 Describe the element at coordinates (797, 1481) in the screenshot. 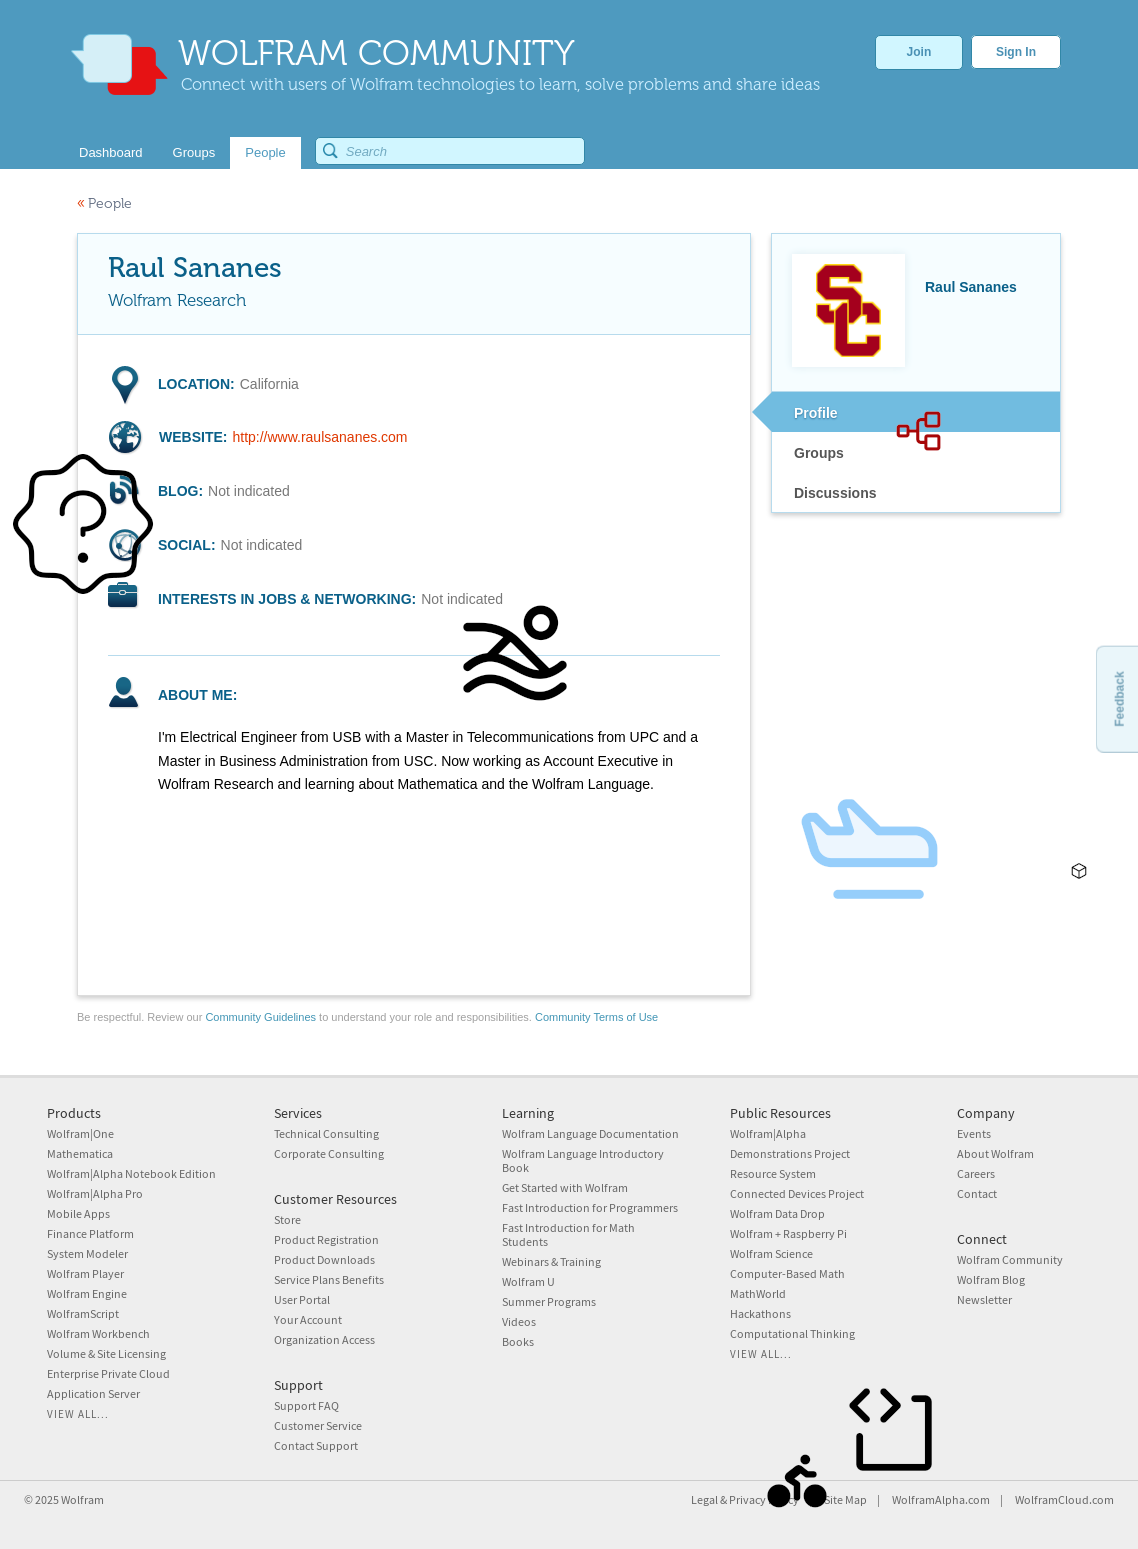

I see `access cycling or bike-related features` at that location.